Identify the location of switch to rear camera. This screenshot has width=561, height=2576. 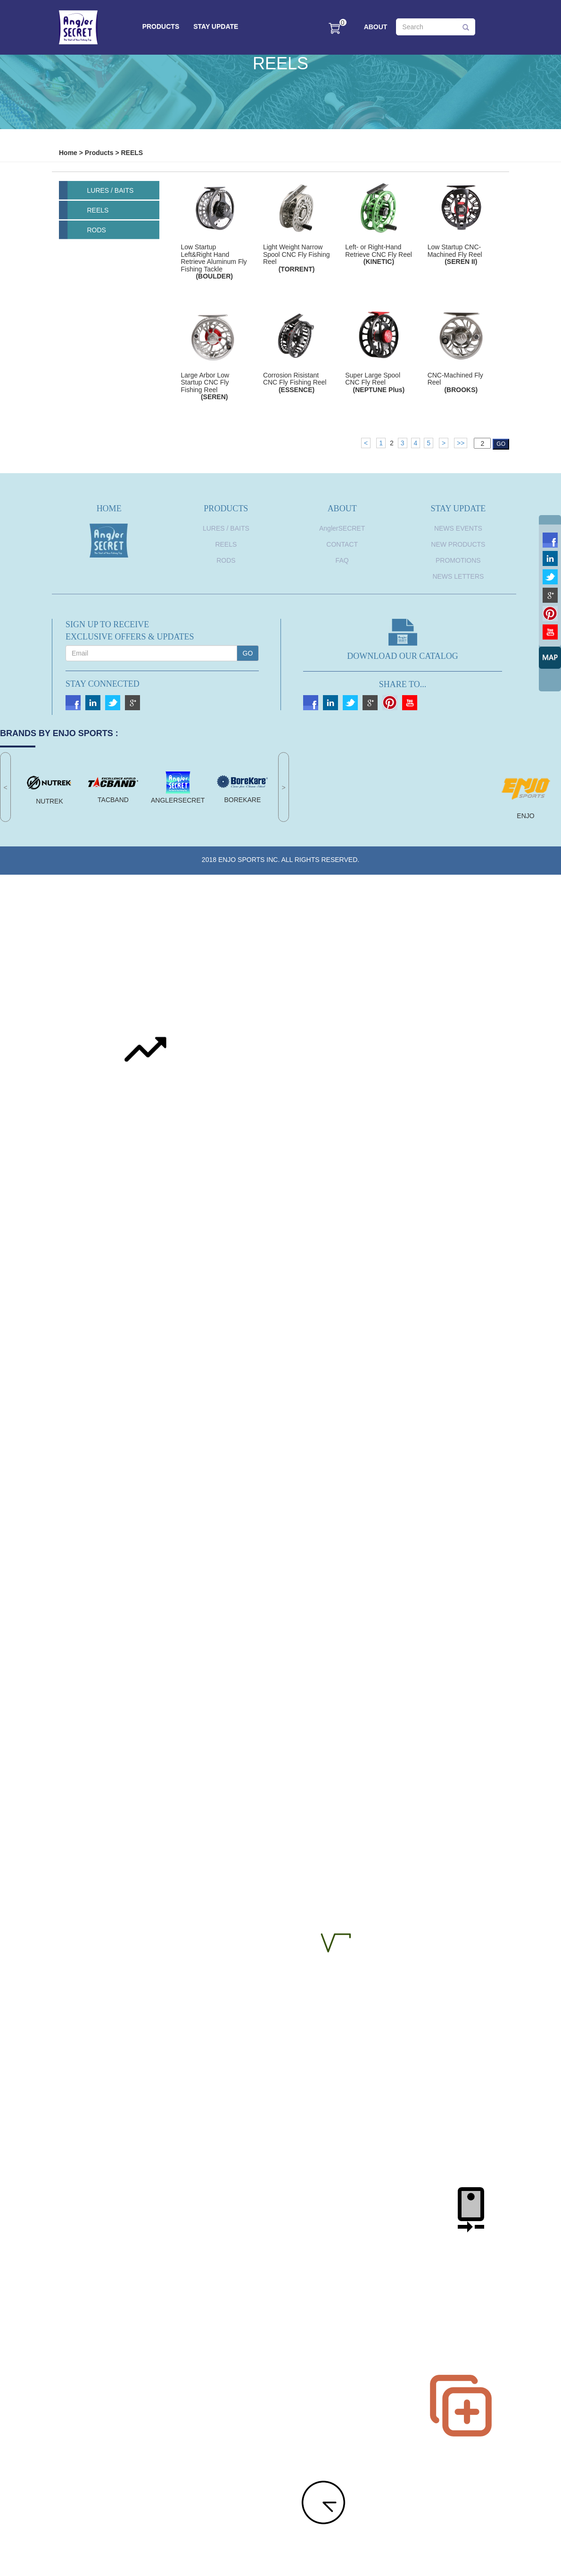
(471, 2210).